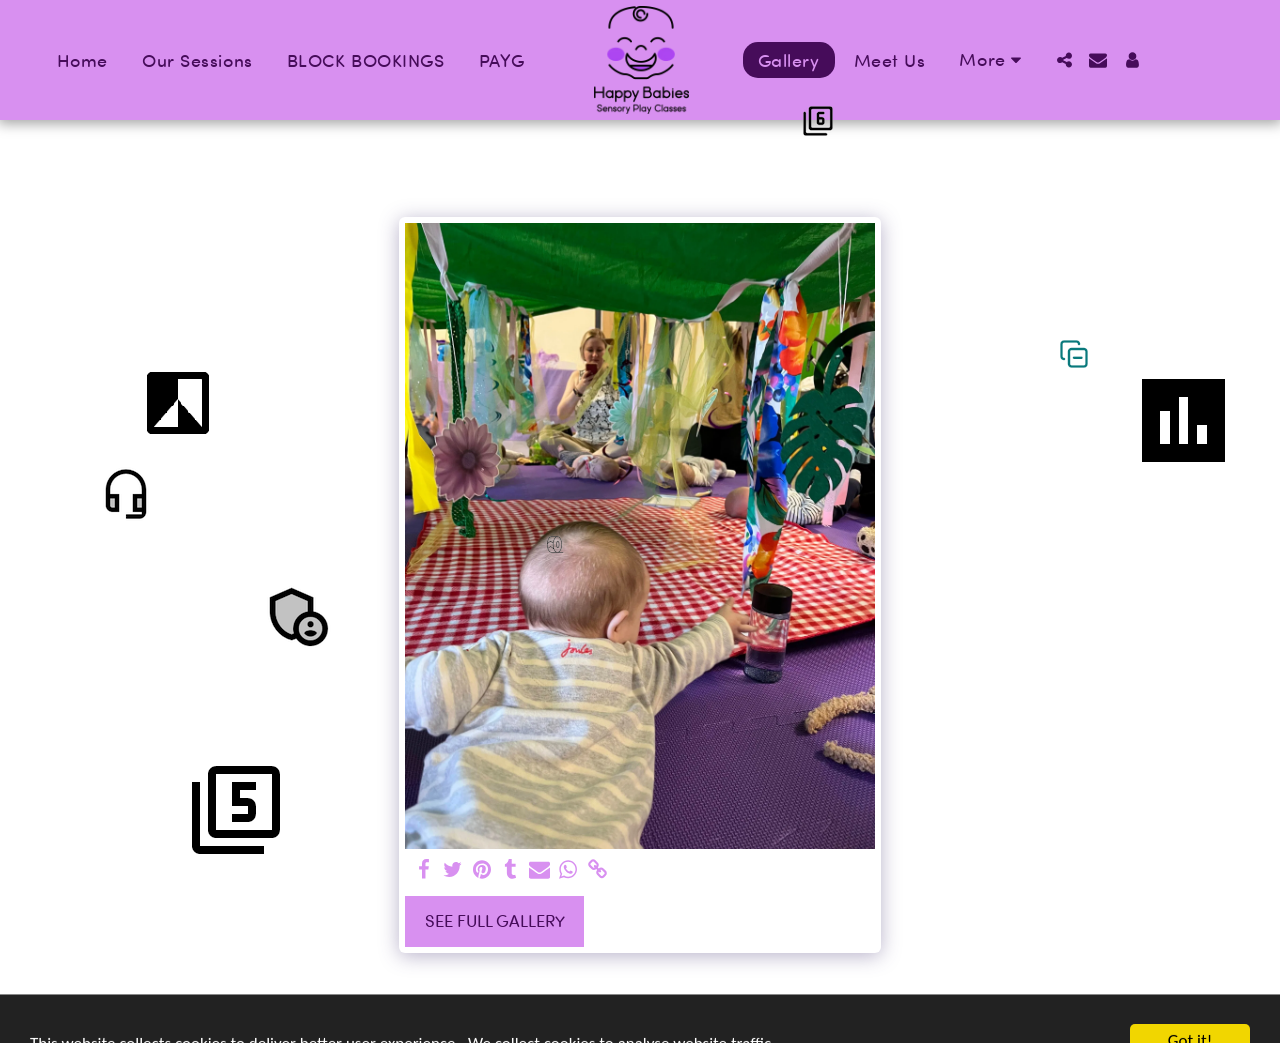 The image size is (1280, 1043). I want to click on indicates 6 items selected or filtered, so click(818, 121).